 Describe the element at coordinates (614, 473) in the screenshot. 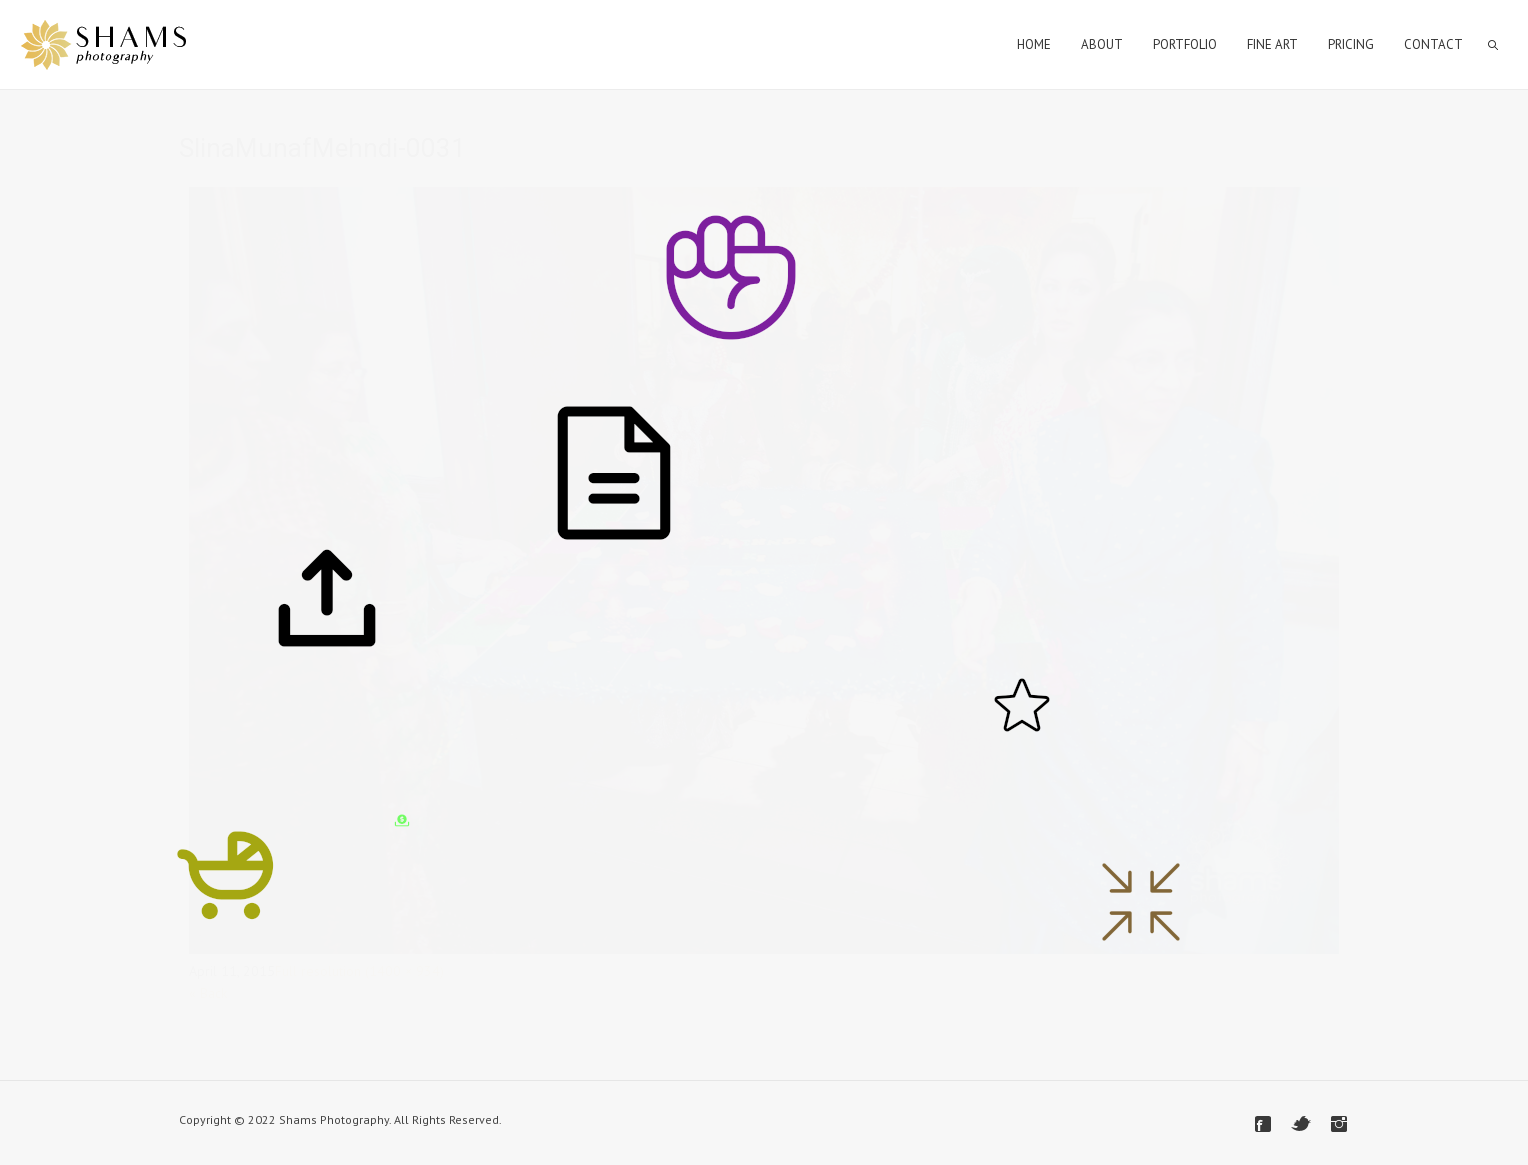

I see `view document or text file` at that location.